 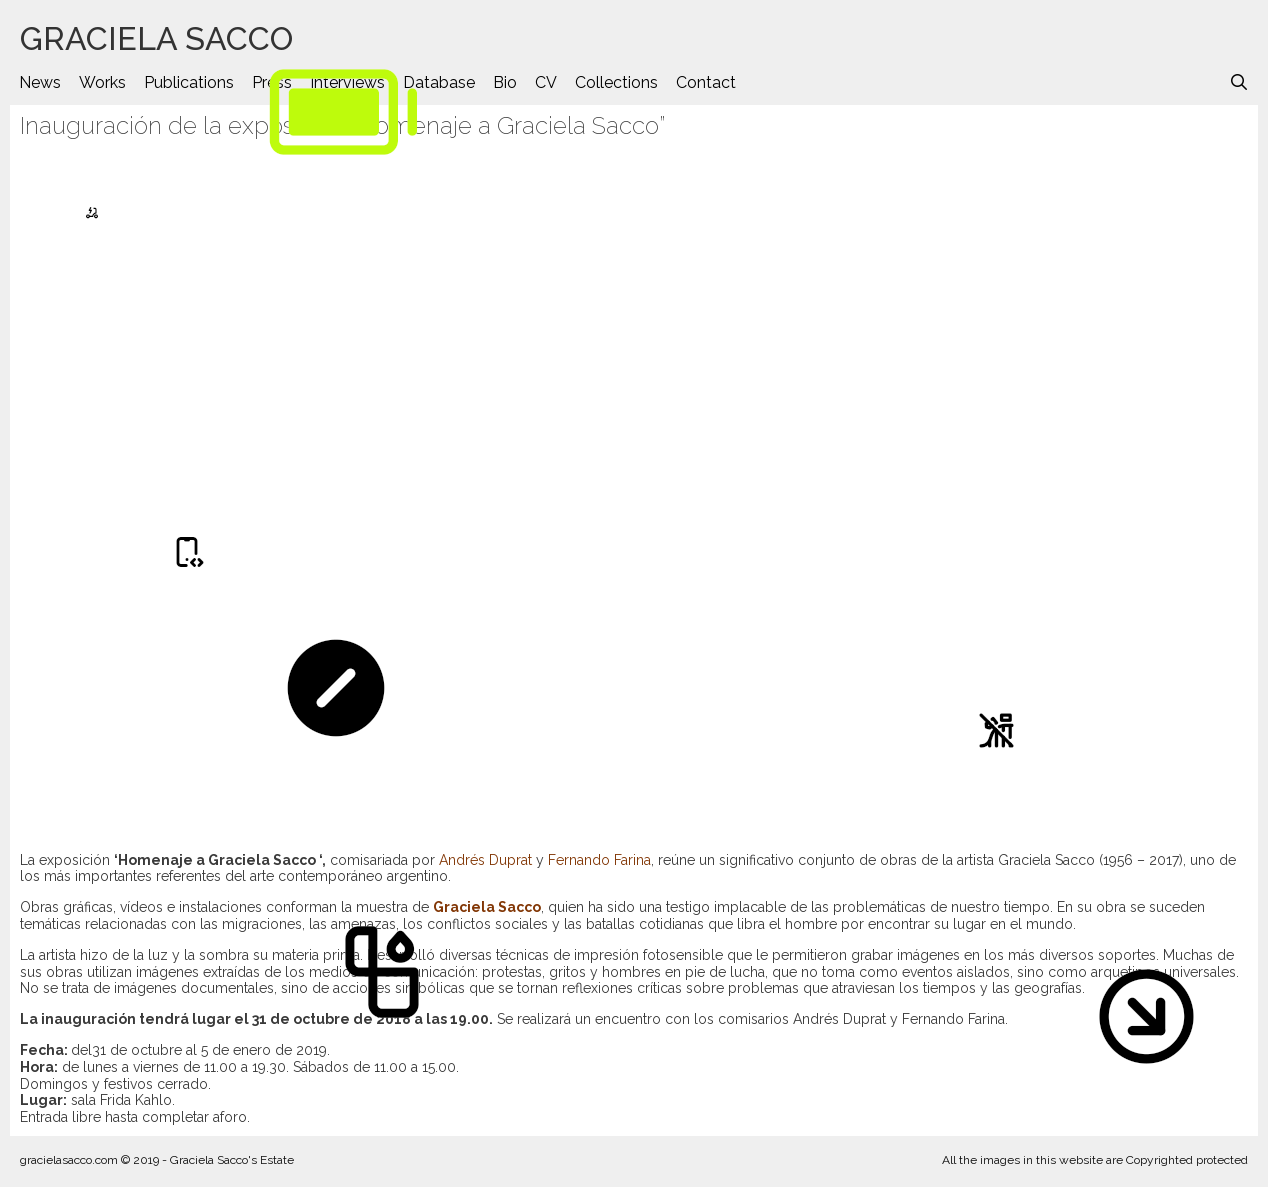 What do you see at coordinates (336, 688) in the screenshot?
I see `indicates a blocked or prohibited action` at bounding box center [336, 688].